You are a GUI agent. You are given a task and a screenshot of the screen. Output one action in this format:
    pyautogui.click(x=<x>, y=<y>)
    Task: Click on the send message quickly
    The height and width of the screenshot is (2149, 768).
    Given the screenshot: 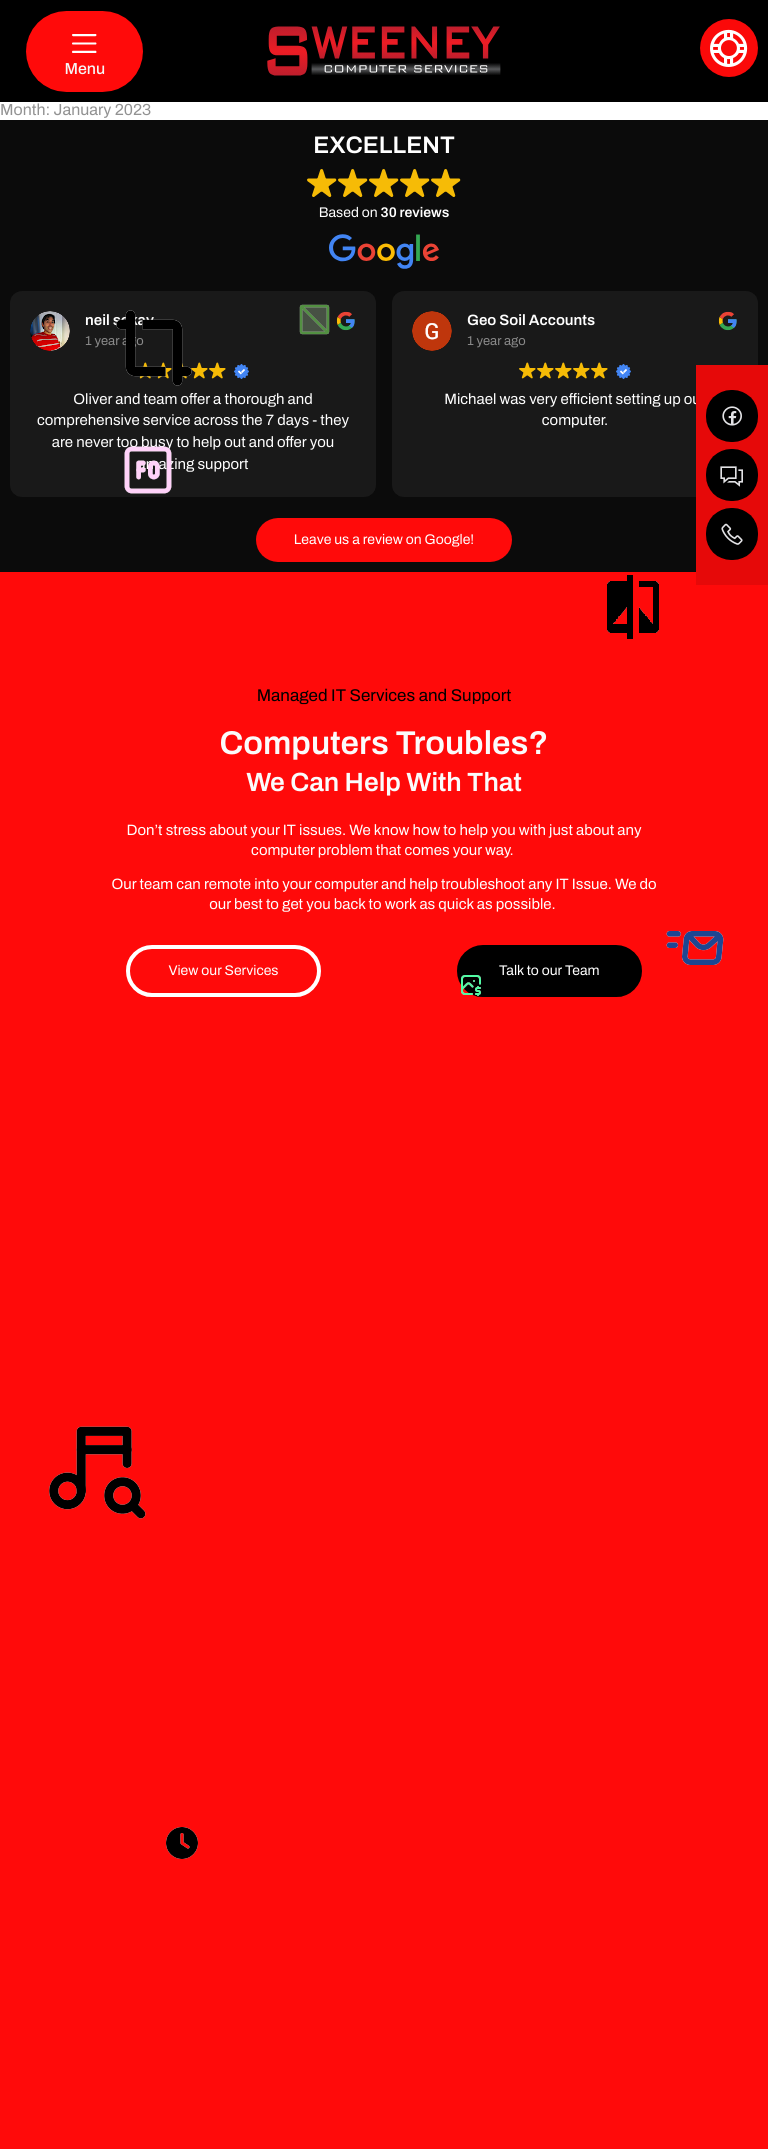 What is the action you would take?
    pyautogui.click(x=695, y=948)
    